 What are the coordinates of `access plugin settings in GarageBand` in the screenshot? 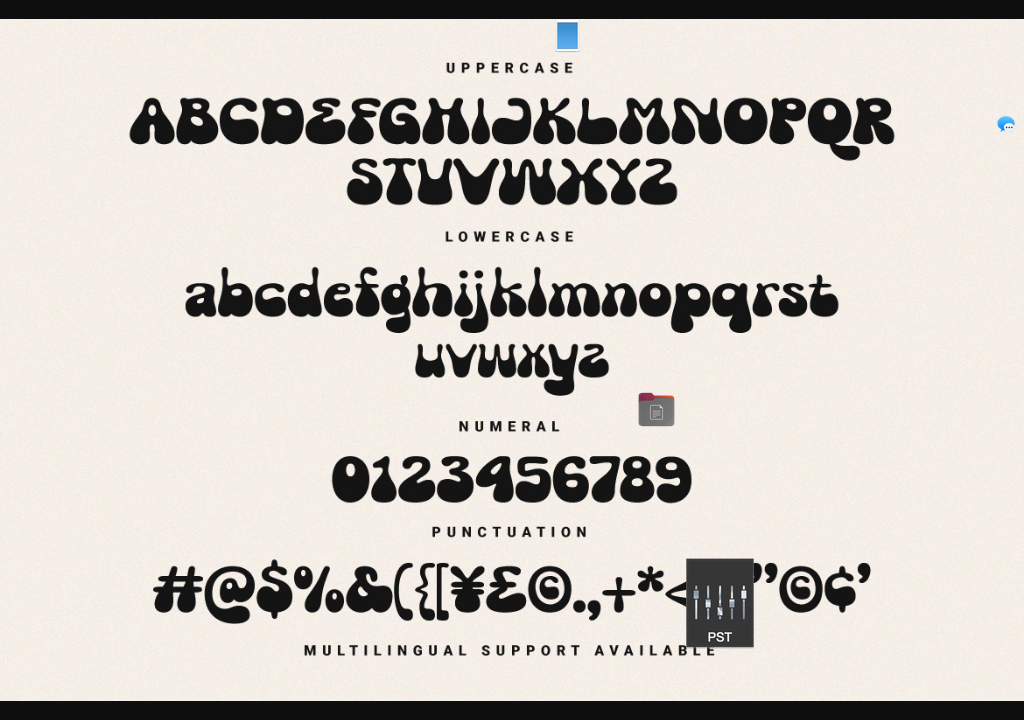 It's located at (720, 605).